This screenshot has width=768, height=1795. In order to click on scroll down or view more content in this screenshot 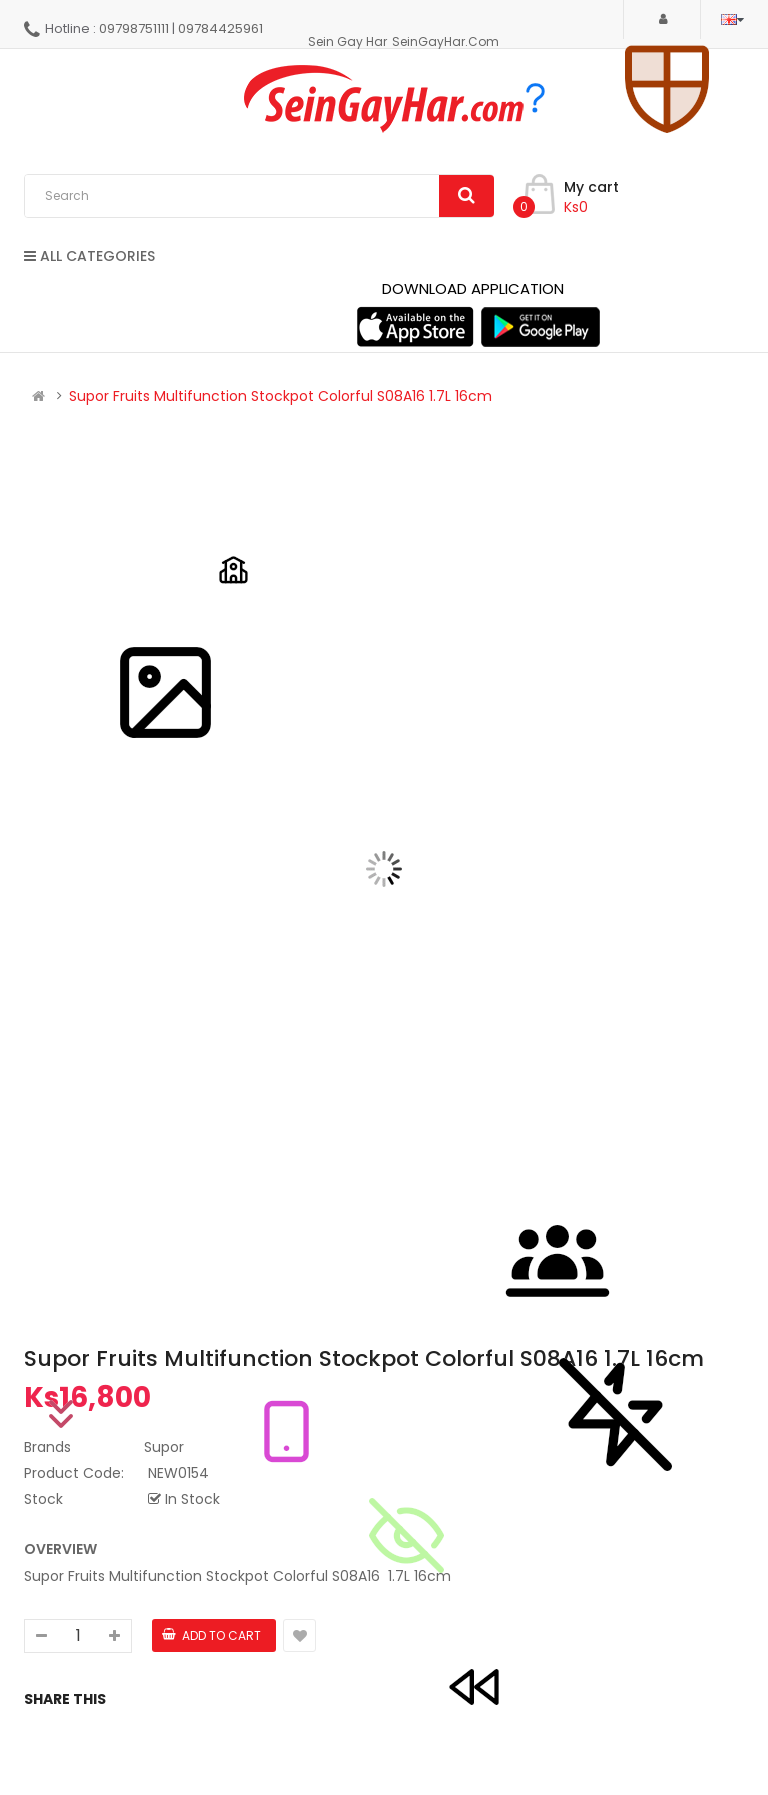, I will do `click(61, 1414)`.